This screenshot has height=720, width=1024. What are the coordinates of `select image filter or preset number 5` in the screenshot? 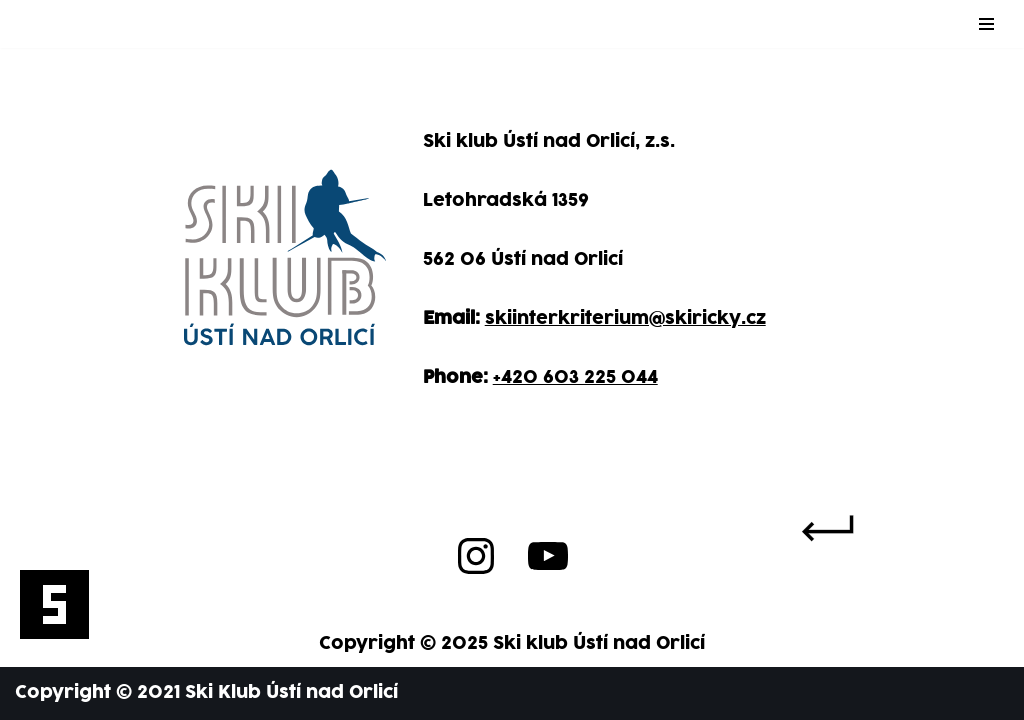 It's located at (54, 604).